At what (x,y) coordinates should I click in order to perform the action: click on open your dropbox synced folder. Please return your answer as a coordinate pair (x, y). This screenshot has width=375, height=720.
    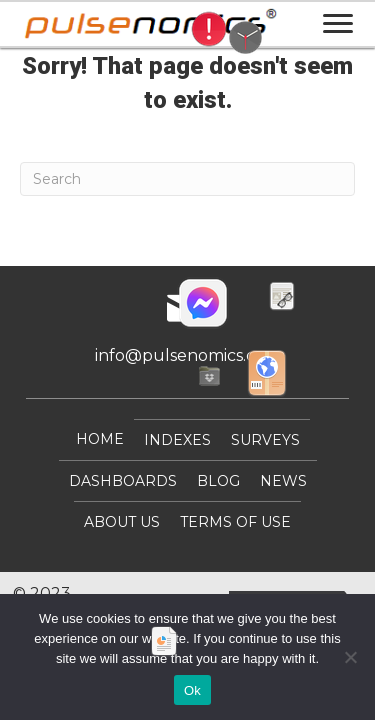
    Looking at the image, I should click on (209, 375).